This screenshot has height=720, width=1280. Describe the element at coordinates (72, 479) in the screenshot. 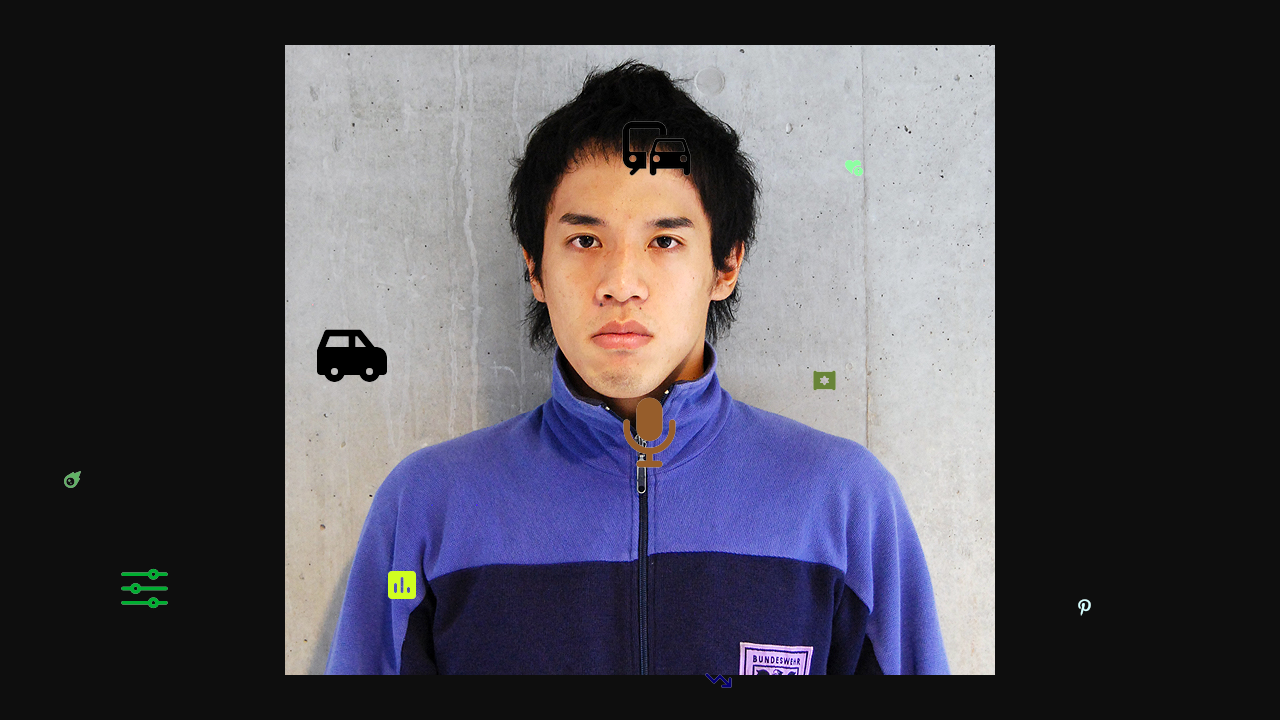

I see `indicates a trending or viral item` at that location.